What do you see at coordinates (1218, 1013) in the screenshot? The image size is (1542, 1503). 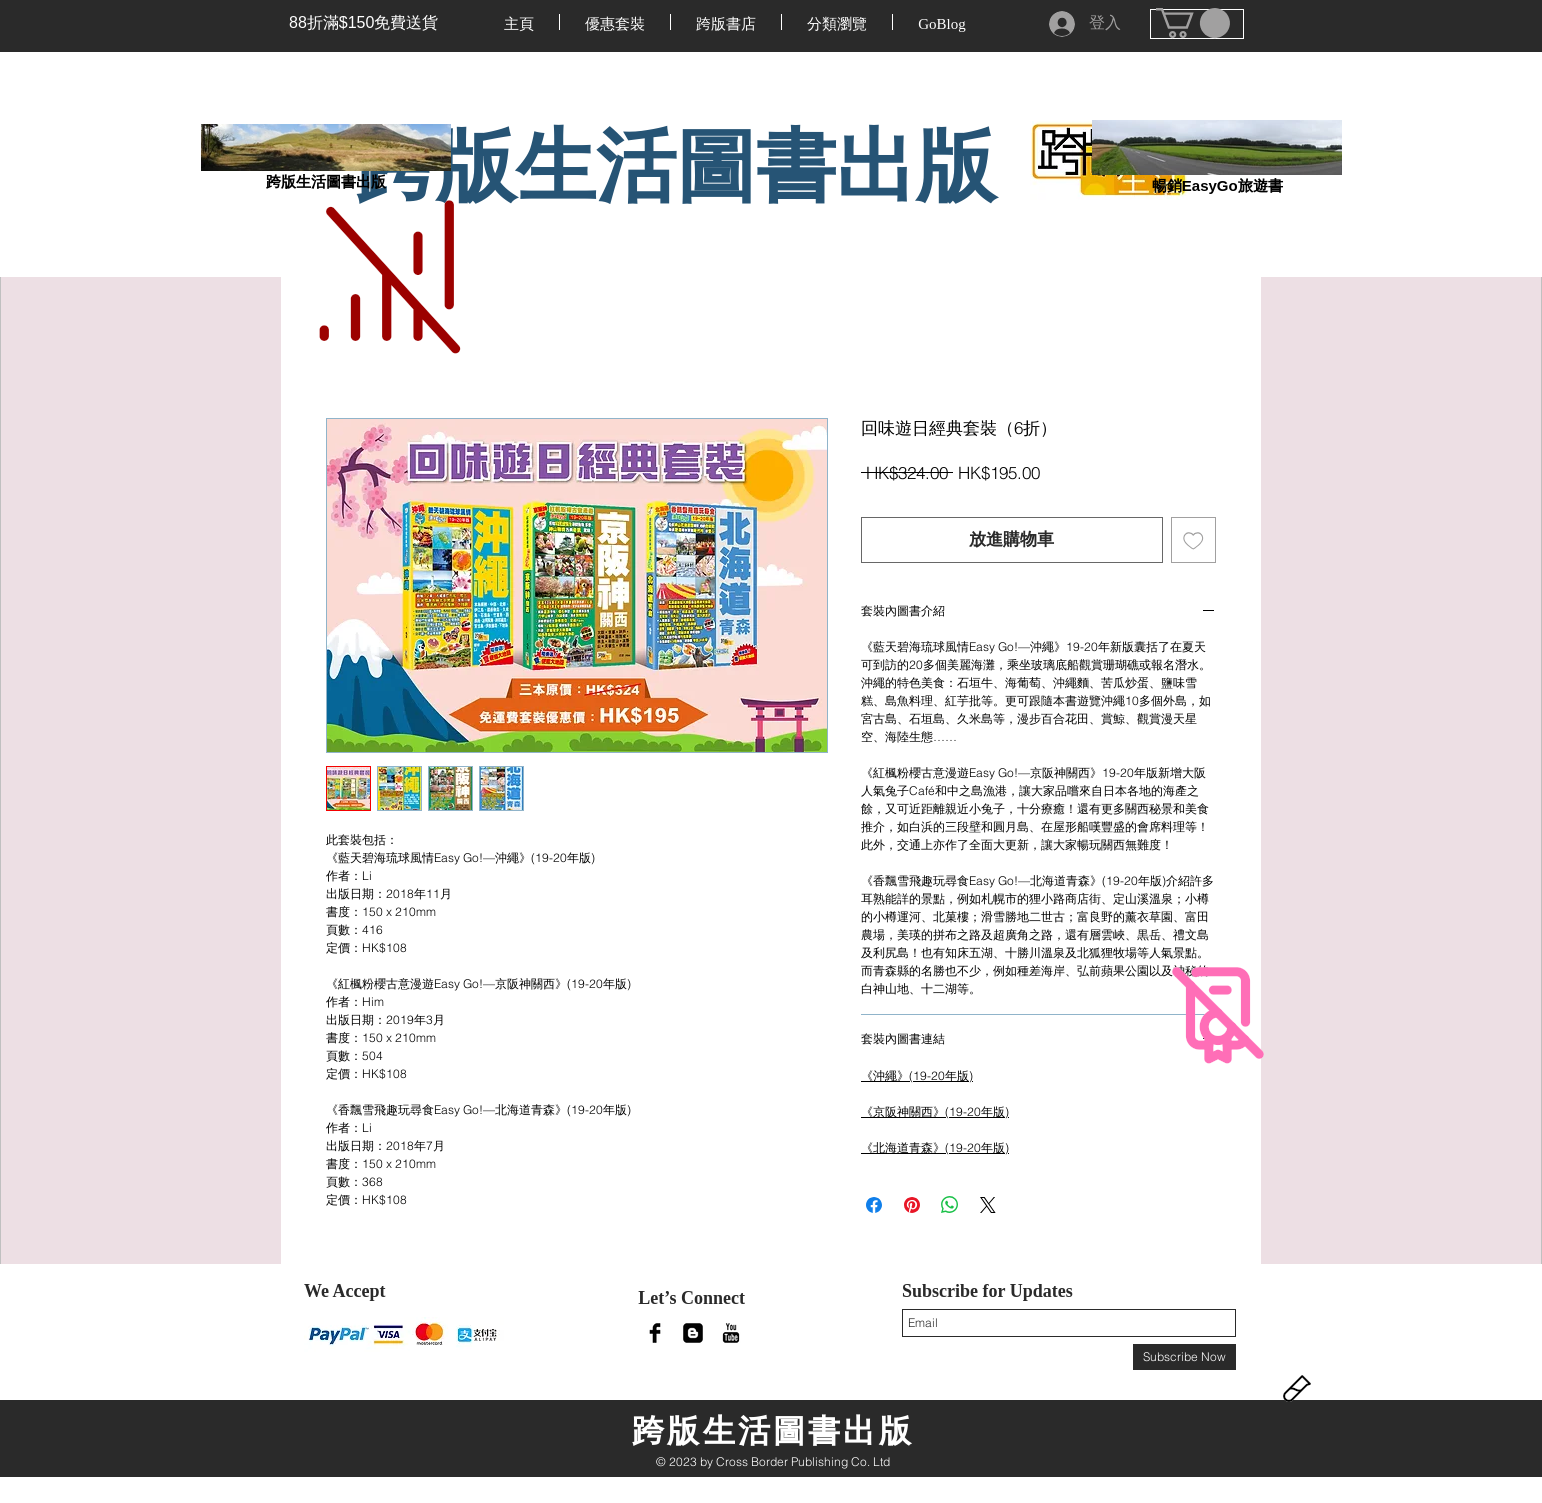 I see `certificate or credential unavailable` at bounding box center [1218, 1013].